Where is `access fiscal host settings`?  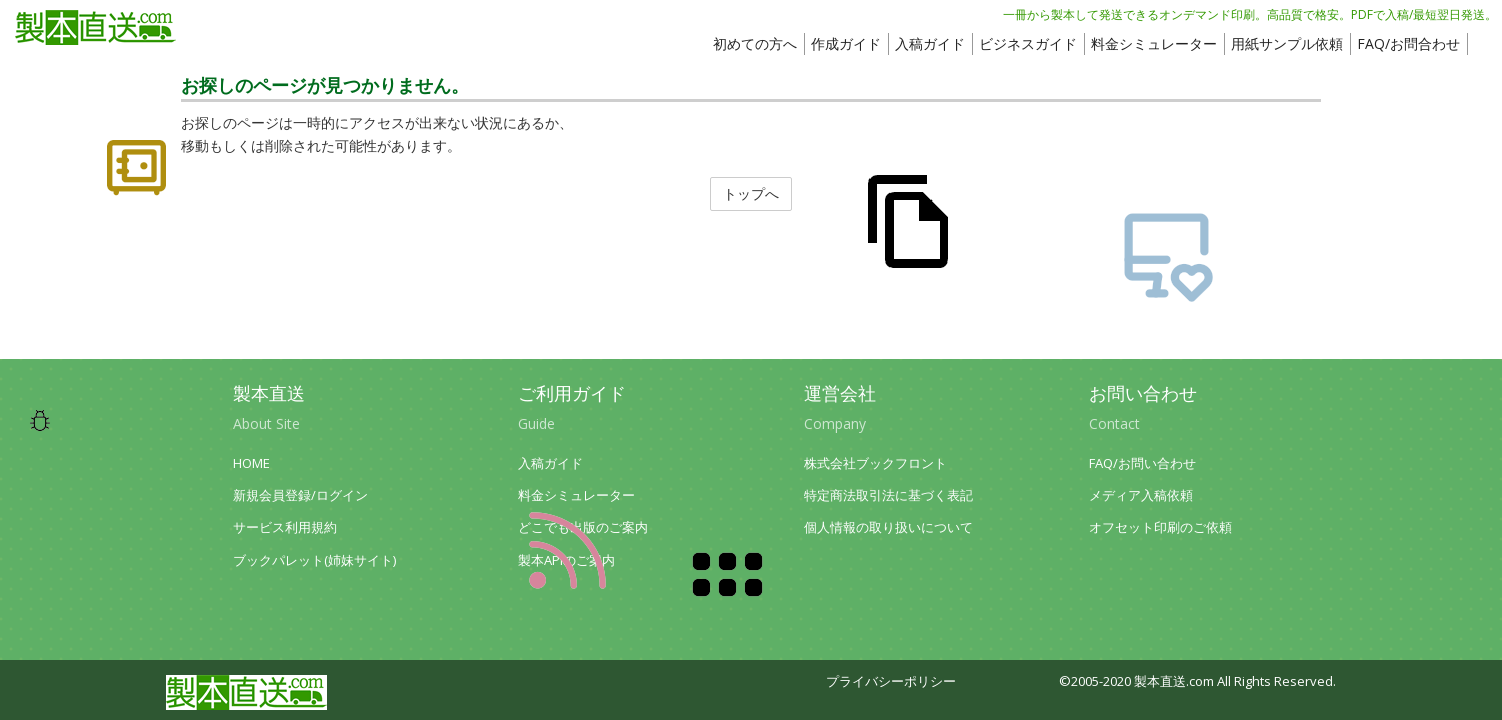 access fiscal host settings is located at coordinates (136, 169).